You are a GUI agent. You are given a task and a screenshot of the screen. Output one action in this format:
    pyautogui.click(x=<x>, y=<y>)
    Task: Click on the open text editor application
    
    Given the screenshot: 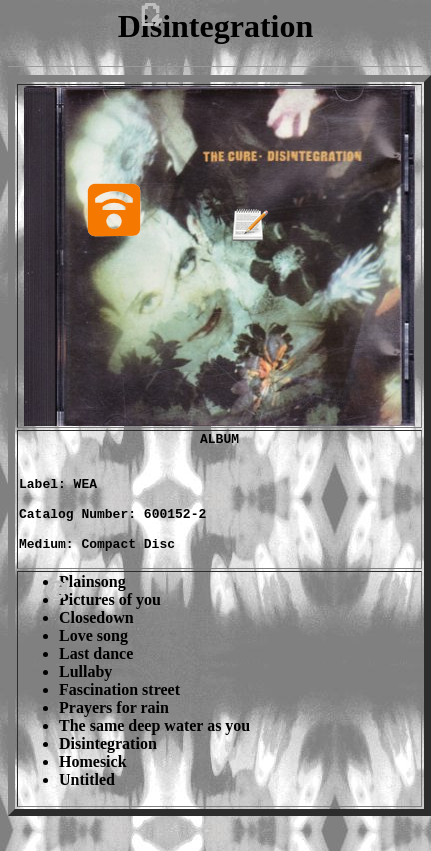 What is the action you would take?
    pyautogui.click(x=249, y=224)
    